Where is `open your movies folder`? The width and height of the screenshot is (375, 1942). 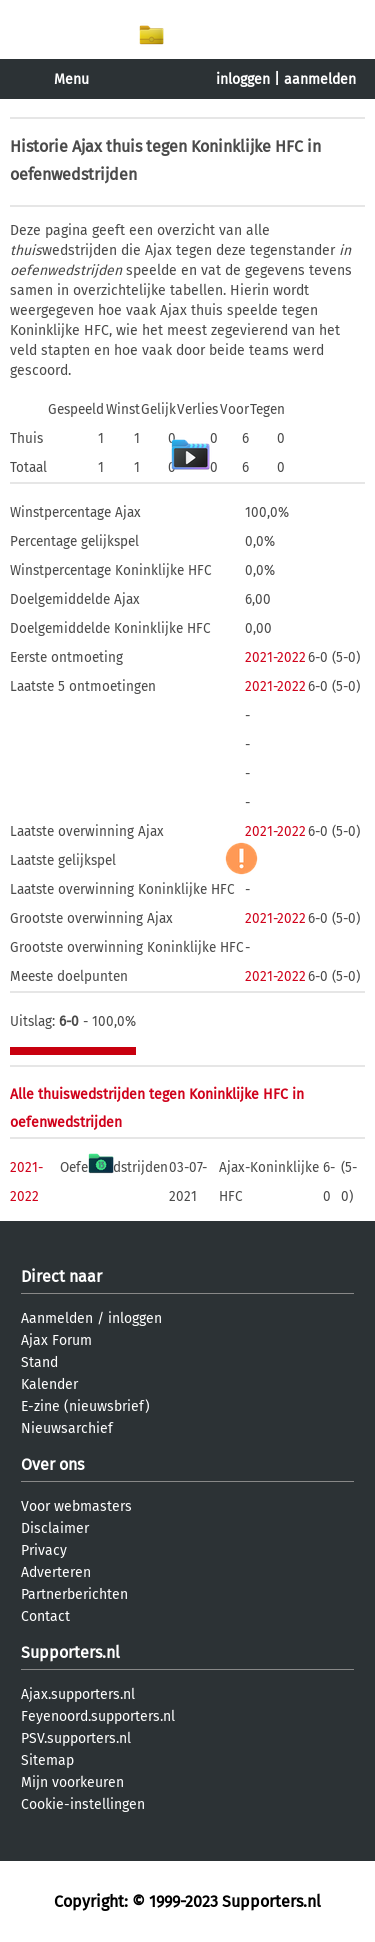 open your movies folder is located at coordinates (190, 455).